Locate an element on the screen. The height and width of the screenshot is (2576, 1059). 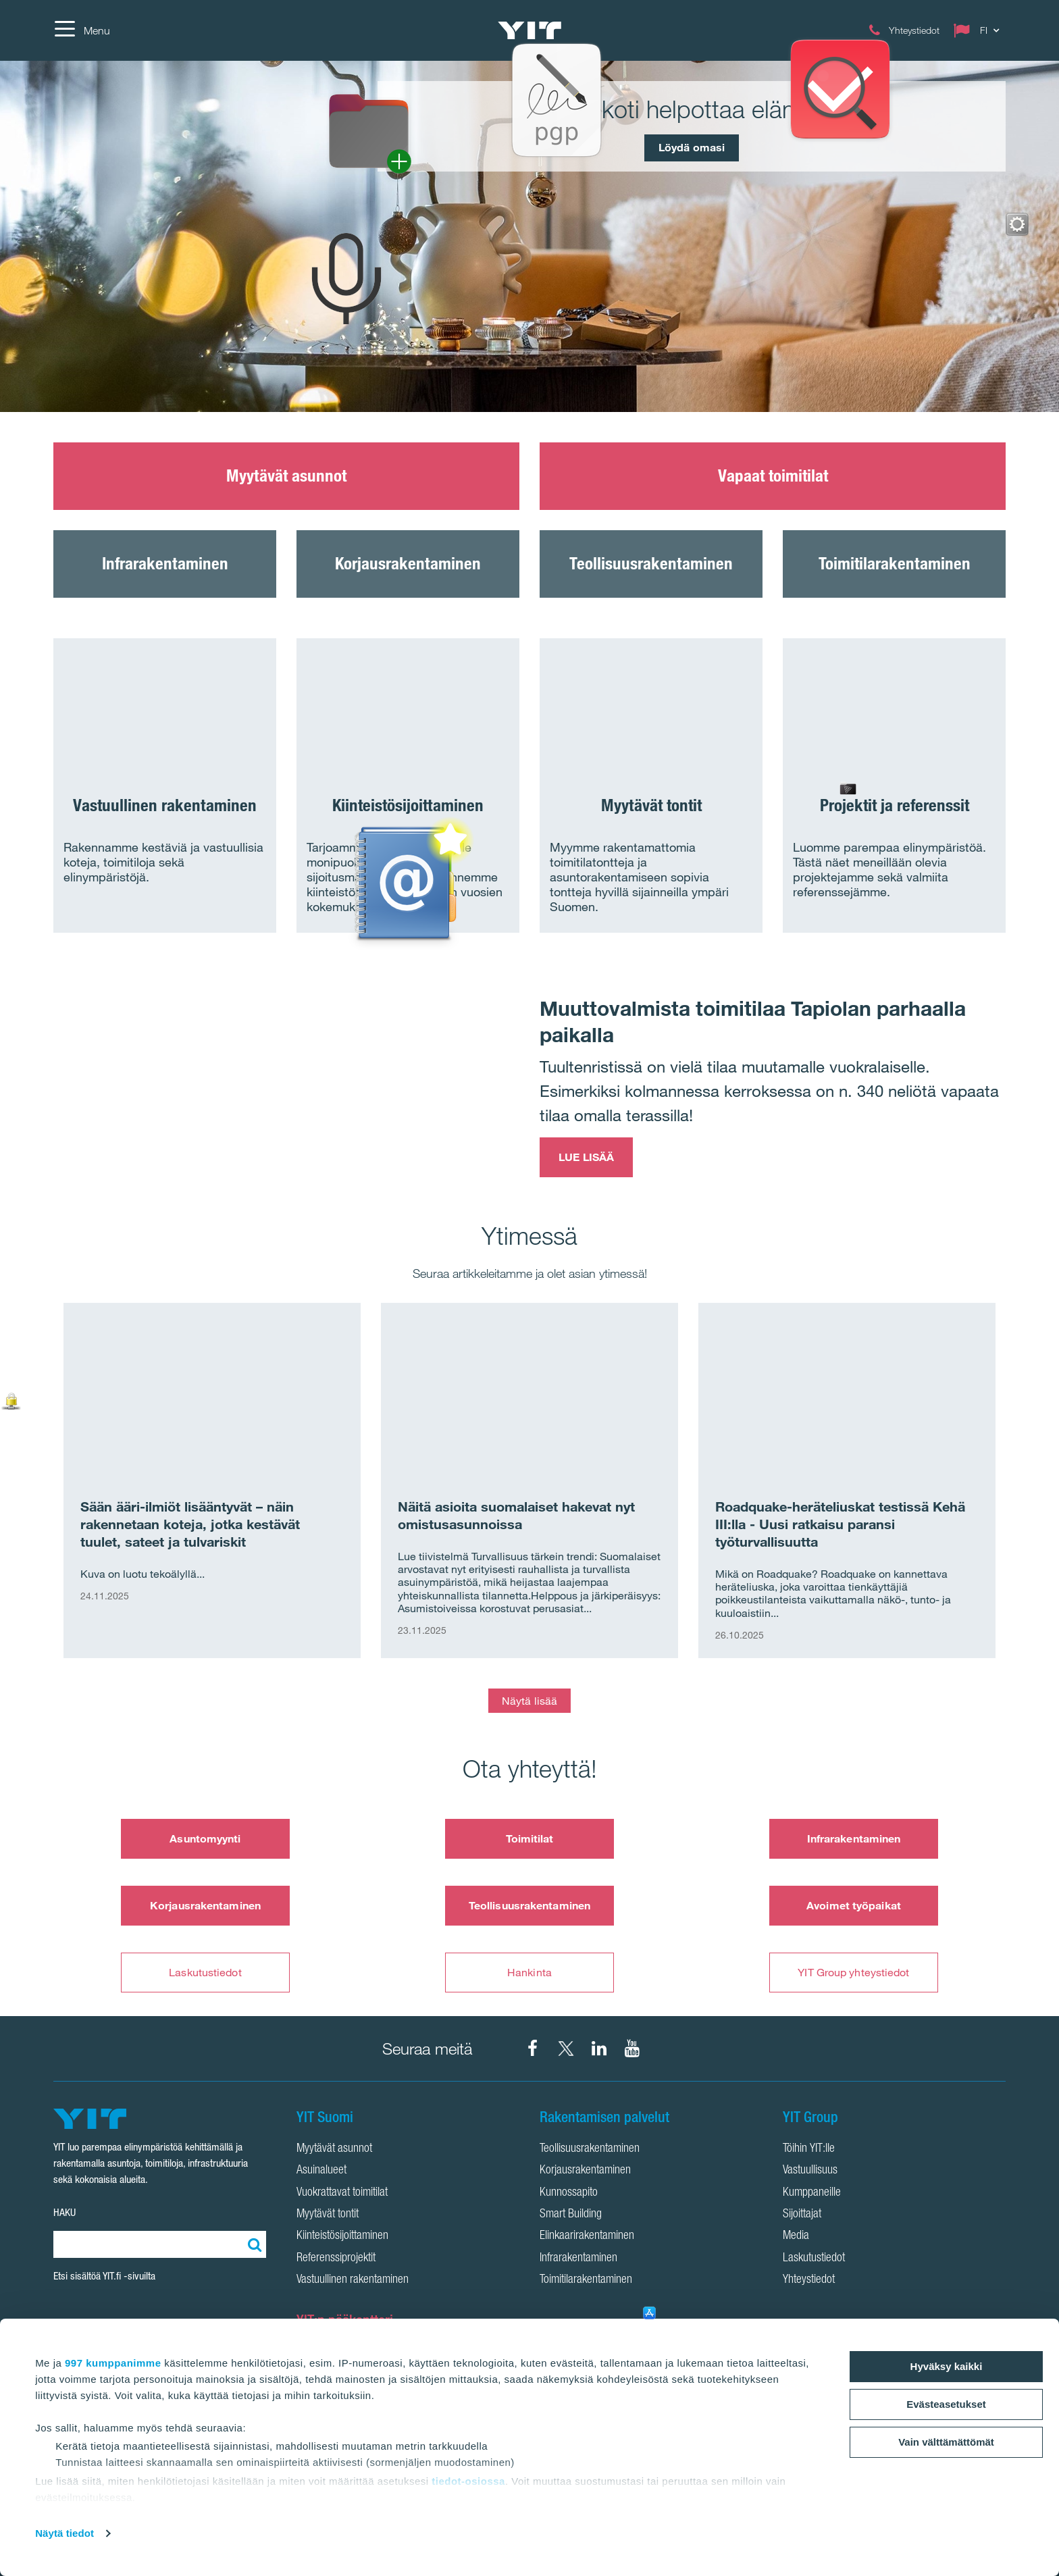
shared library file type indicator is located at coordinates (1017, 224).